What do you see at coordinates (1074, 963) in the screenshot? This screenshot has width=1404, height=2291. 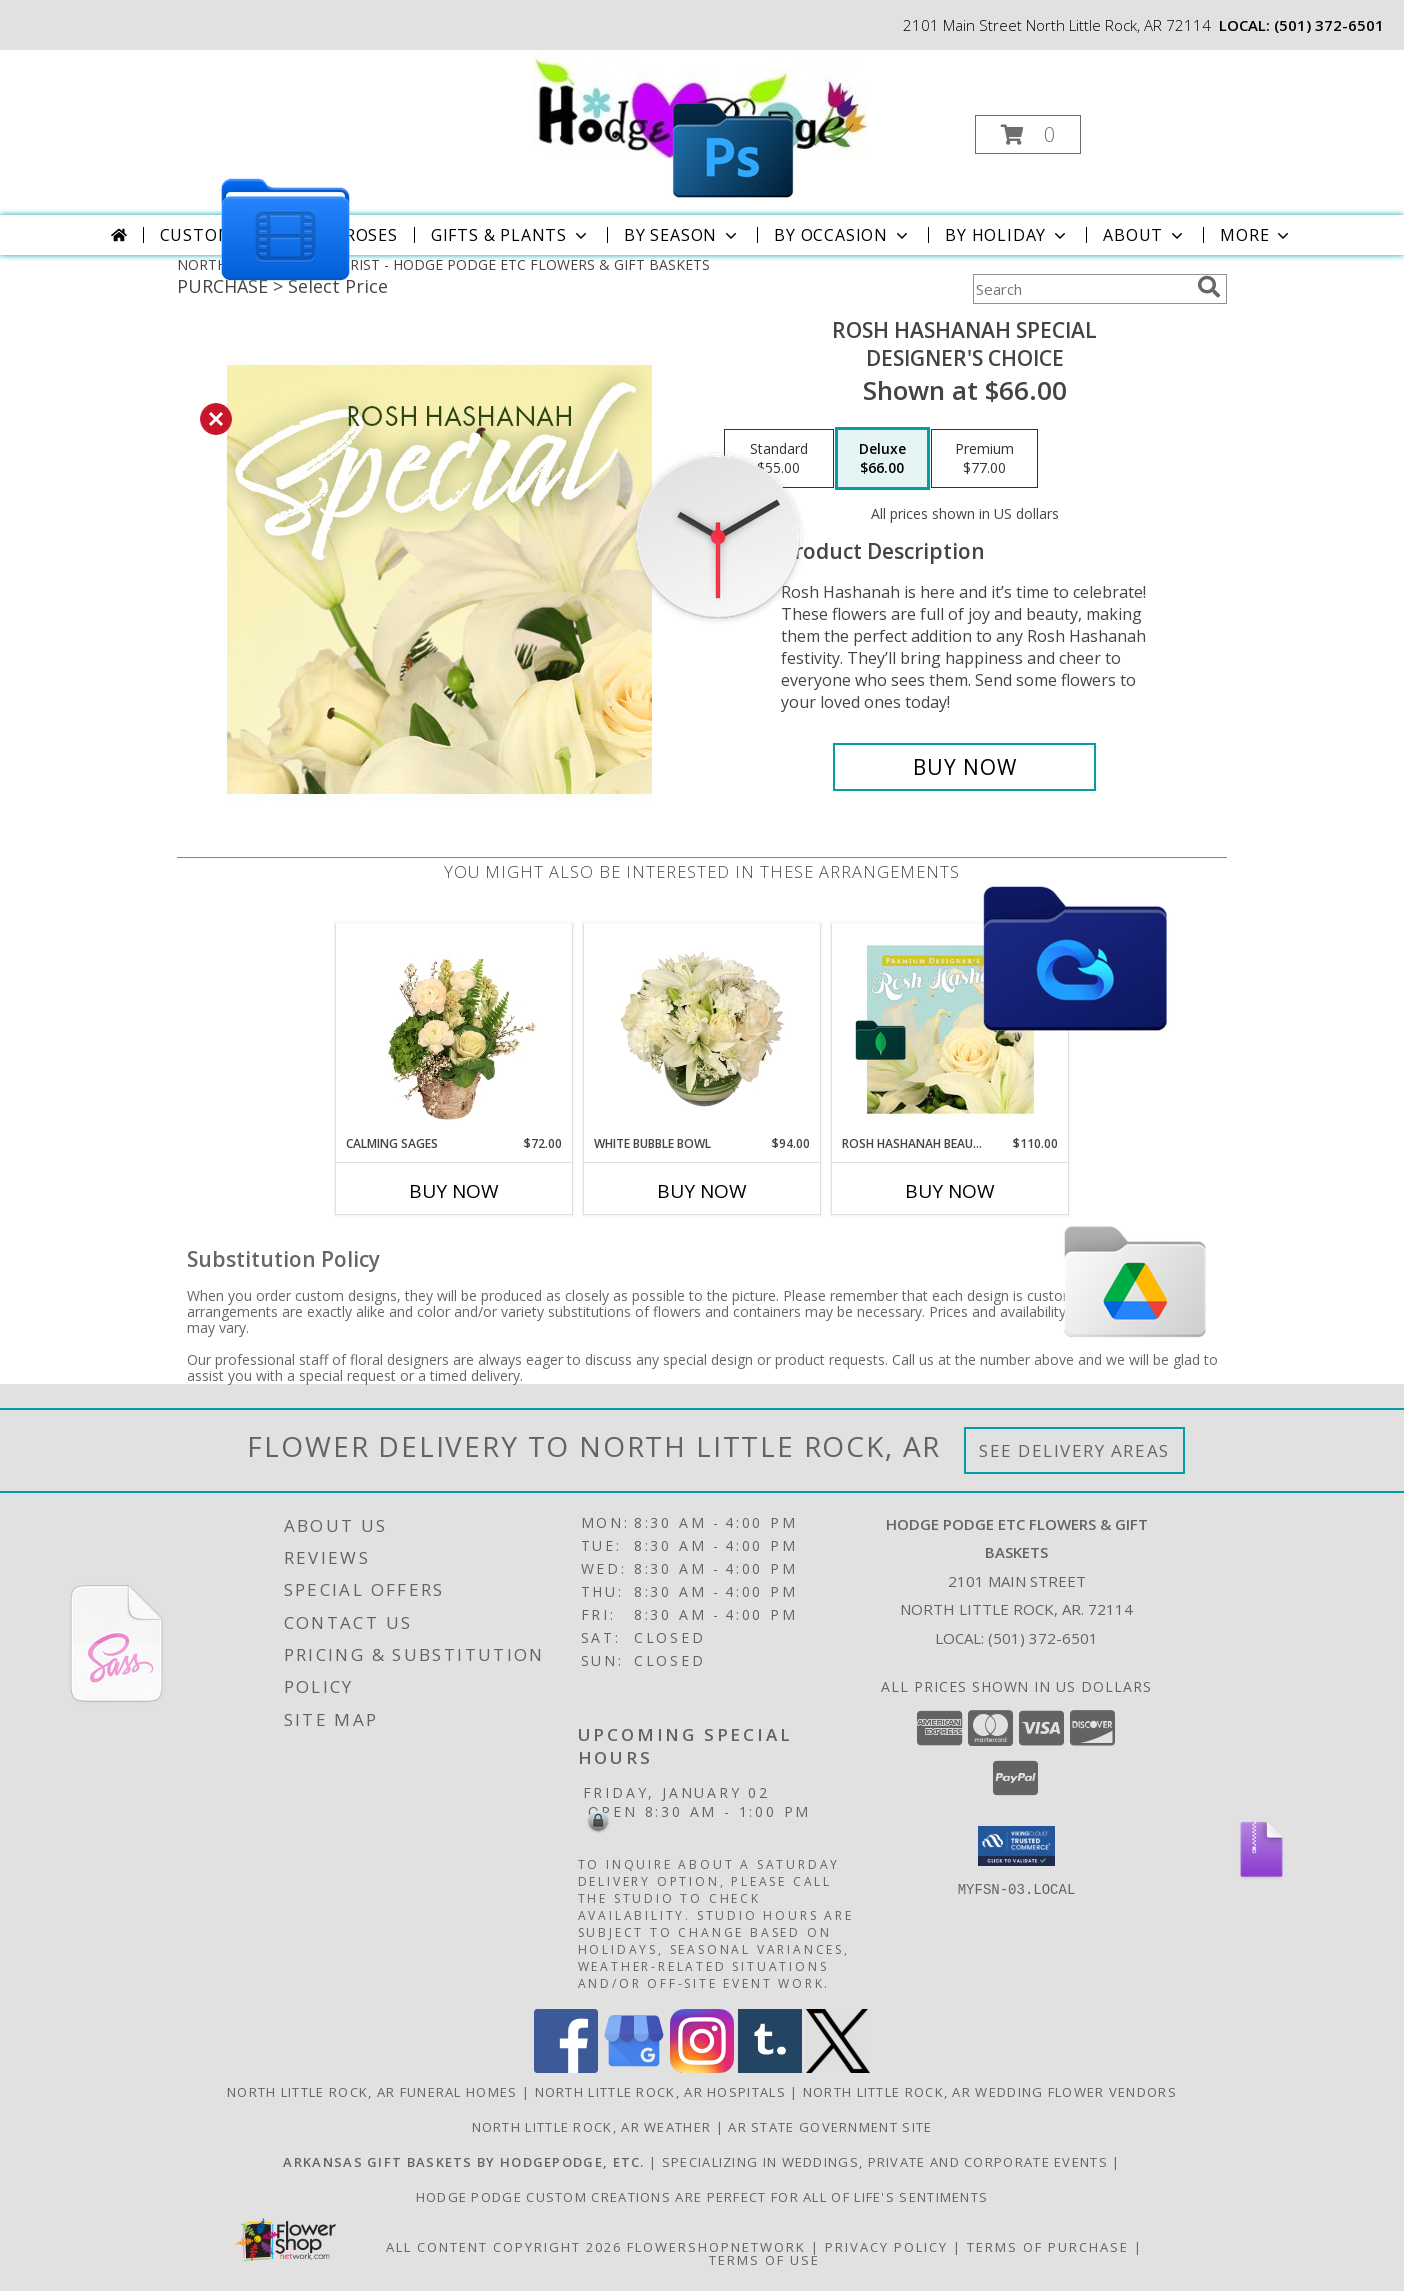 I see `open wondershare inclowdz cloud storage folder` at bounding box center [1074, 963].